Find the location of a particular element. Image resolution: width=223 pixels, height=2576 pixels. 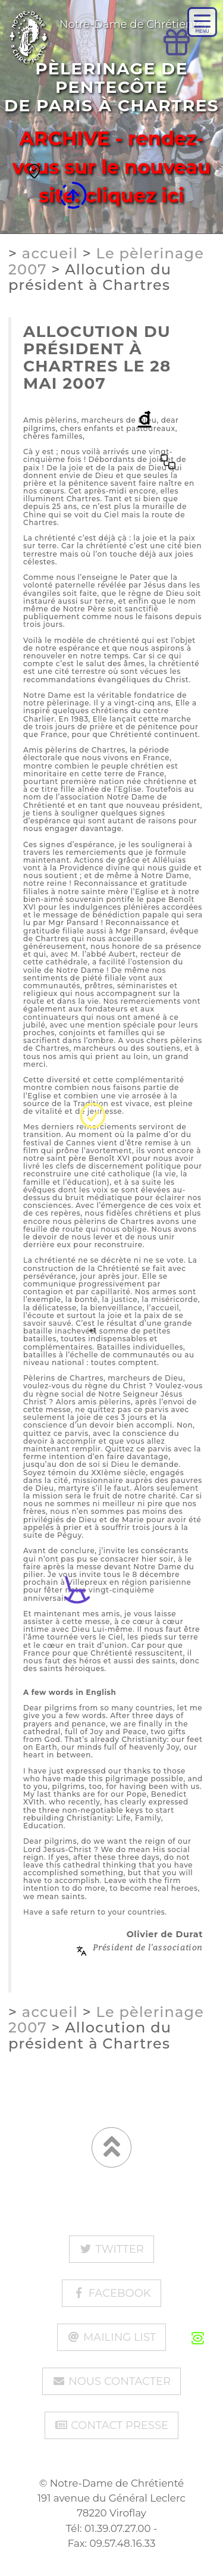

view or manage automated workflows is located at coordinates (168, 461).